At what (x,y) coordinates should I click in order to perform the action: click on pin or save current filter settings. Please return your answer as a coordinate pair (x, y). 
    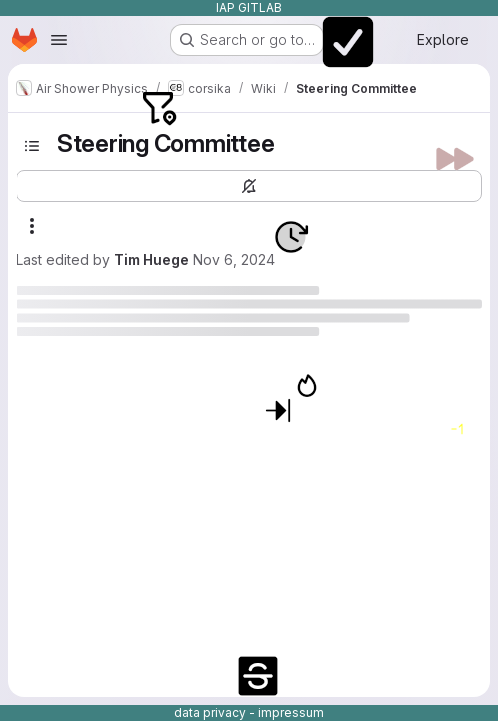
    Looking at the image, I should click on (158, 107).